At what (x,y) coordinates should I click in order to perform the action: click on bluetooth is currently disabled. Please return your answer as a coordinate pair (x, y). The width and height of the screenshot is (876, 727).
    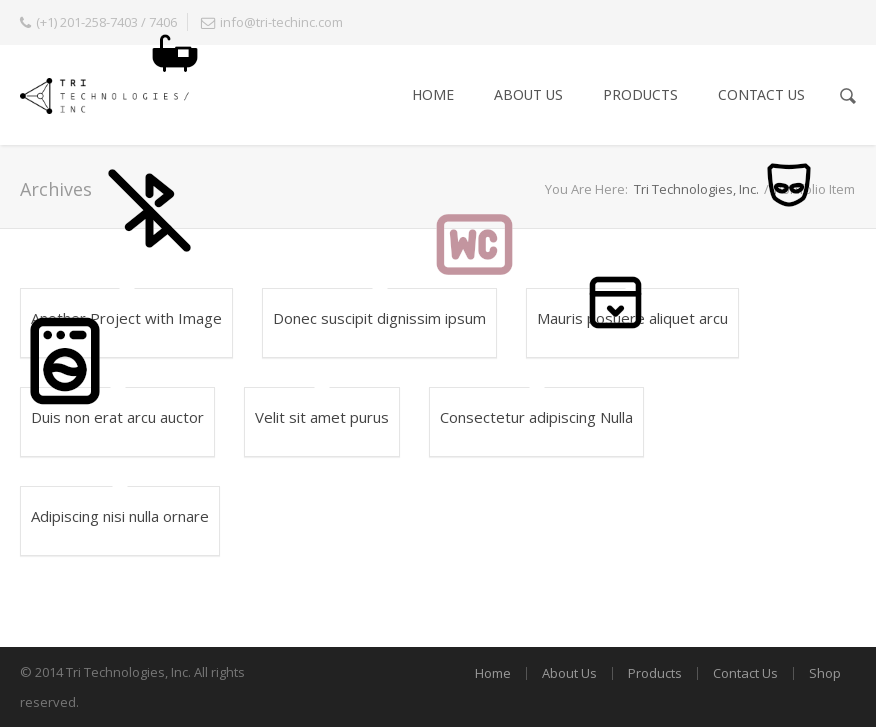
    Looking at the image, I should click on (149, 210).